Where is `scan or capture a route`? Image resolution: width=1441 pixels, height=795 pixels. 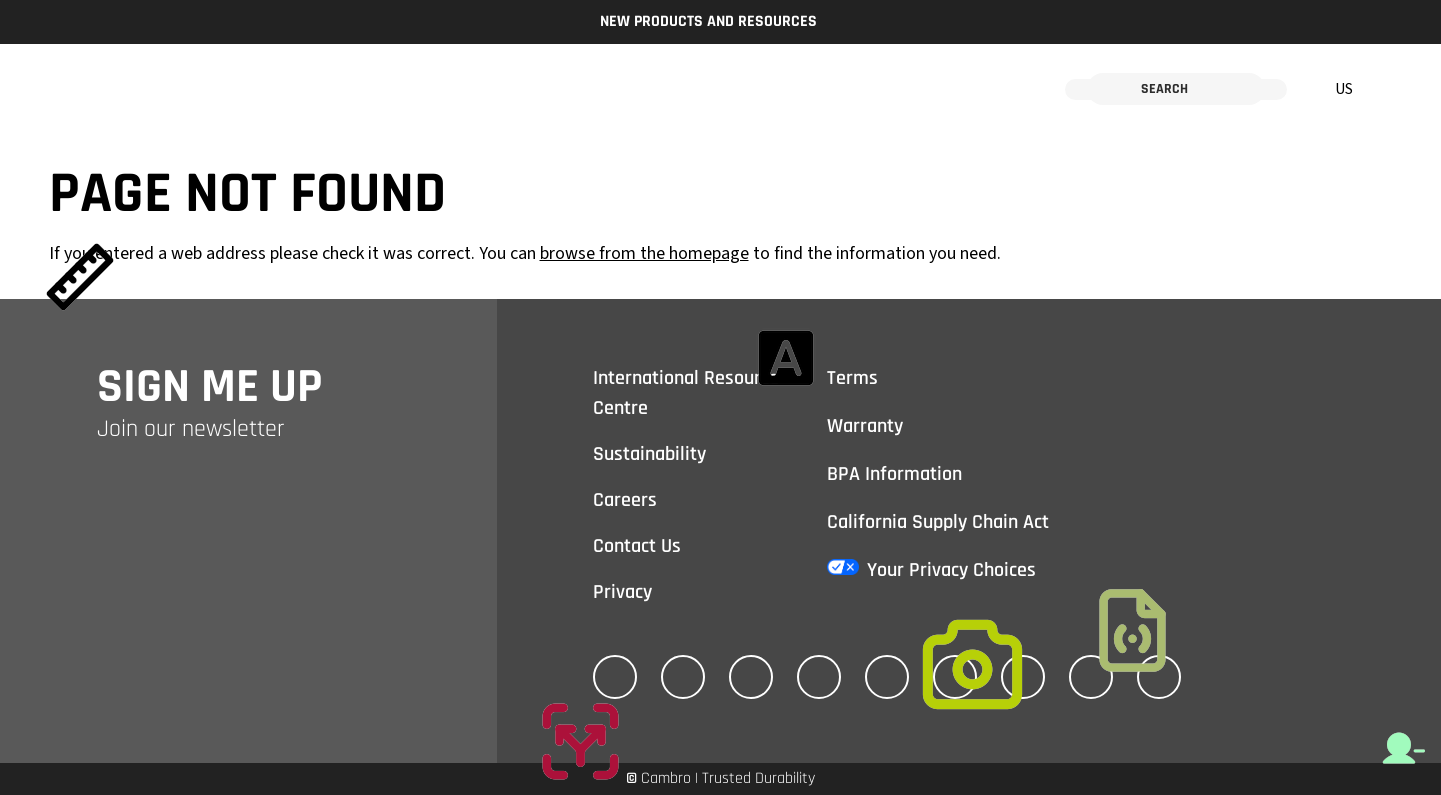
scan or capture a route is located at coordinates (580, 741).